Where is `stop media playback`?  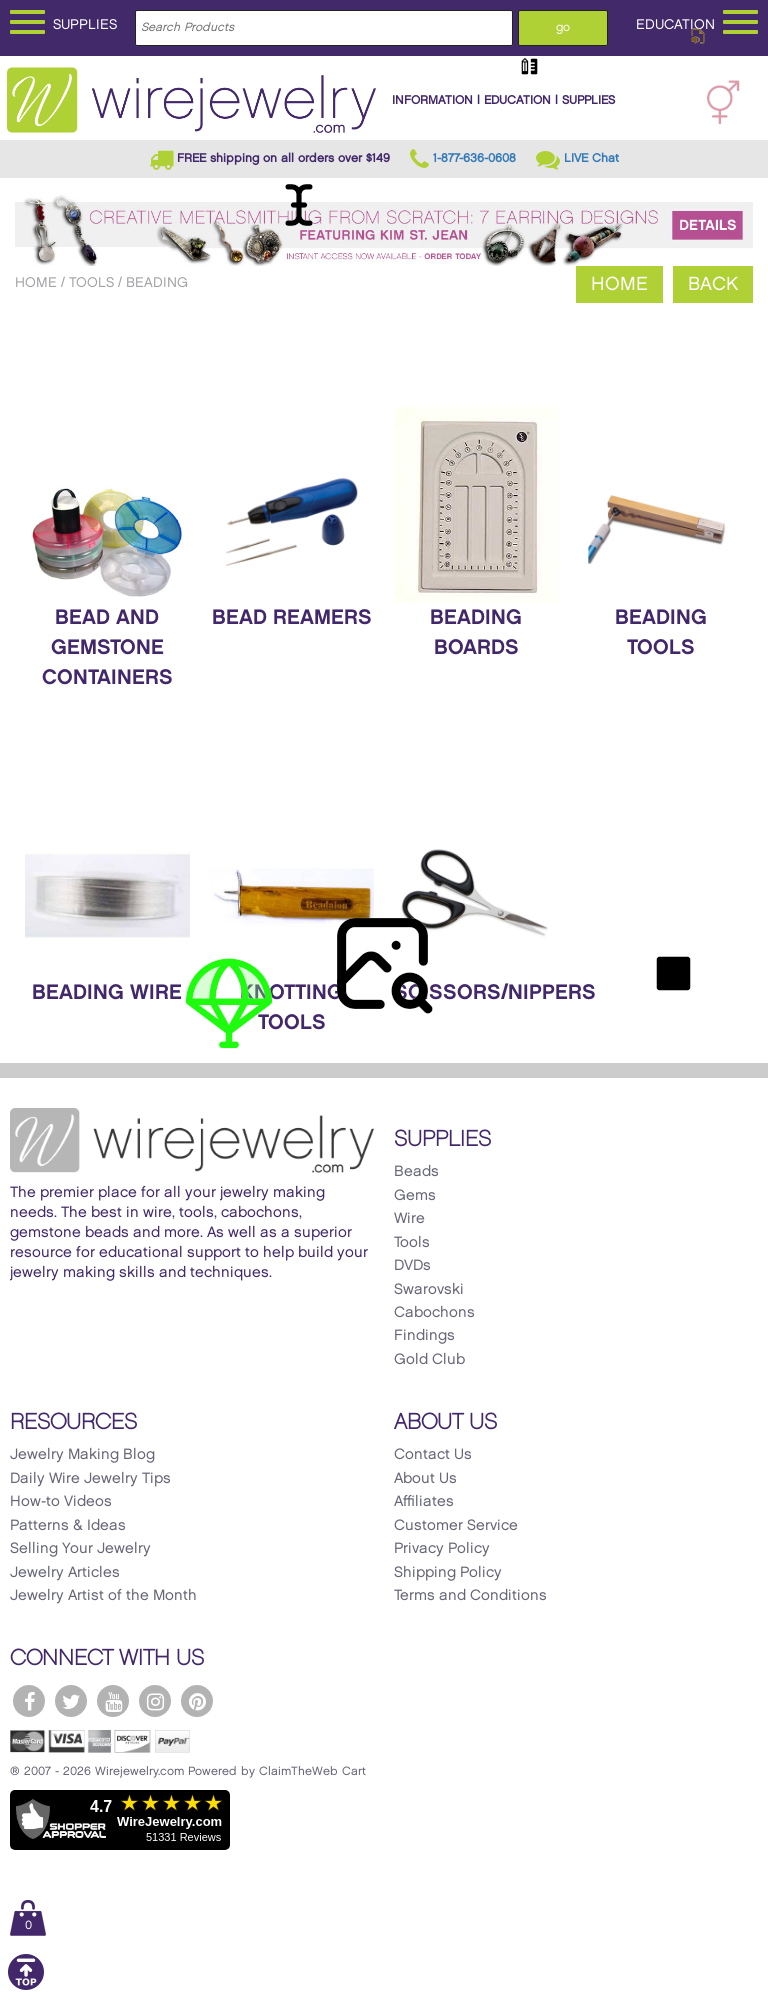
stop media playback is located at coordinates (673, 973).